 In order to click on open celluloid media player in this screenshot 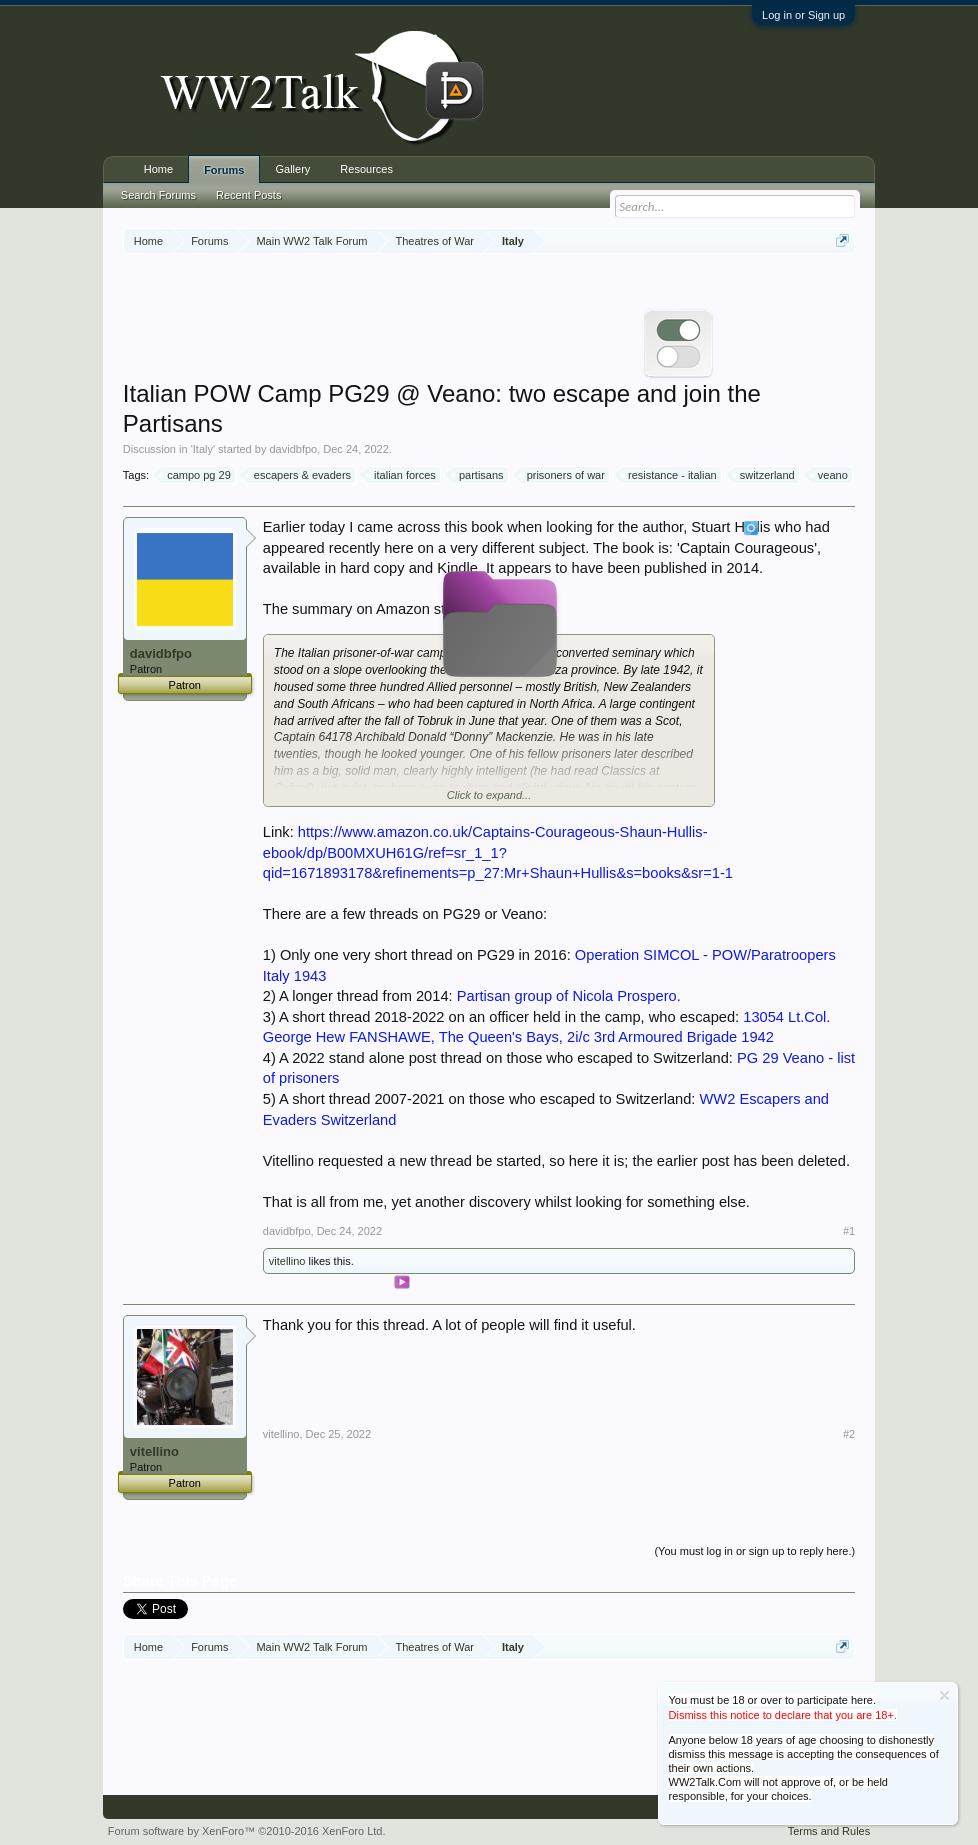, I will do `click(402, 1282)`.